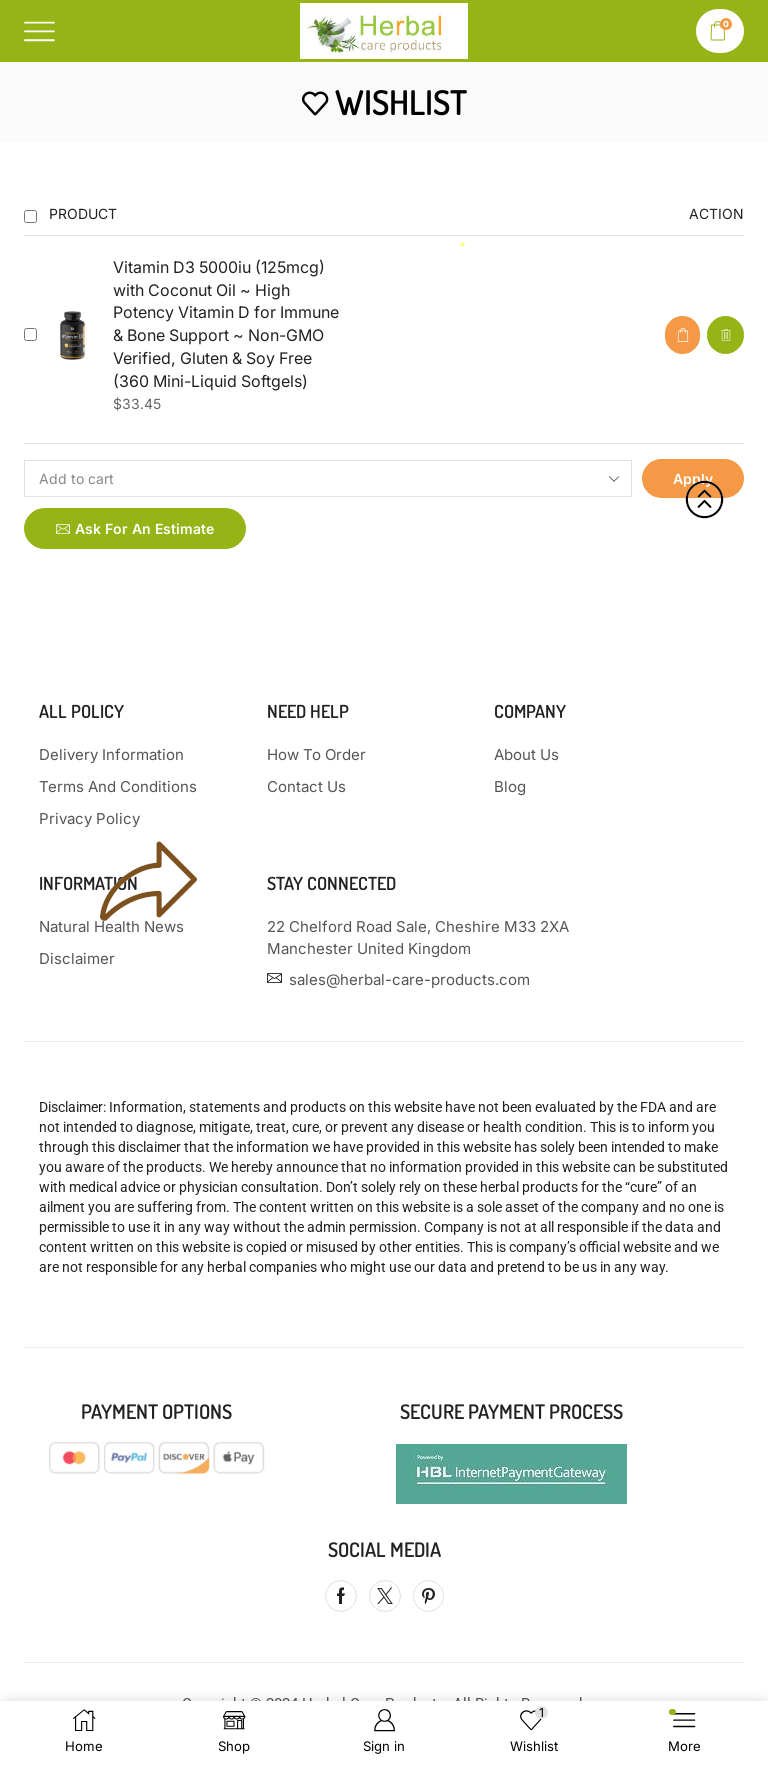  Describe the element at coordinates (462, 244) in the screenshot. I see `indicates an unread notification or new item` at that location.